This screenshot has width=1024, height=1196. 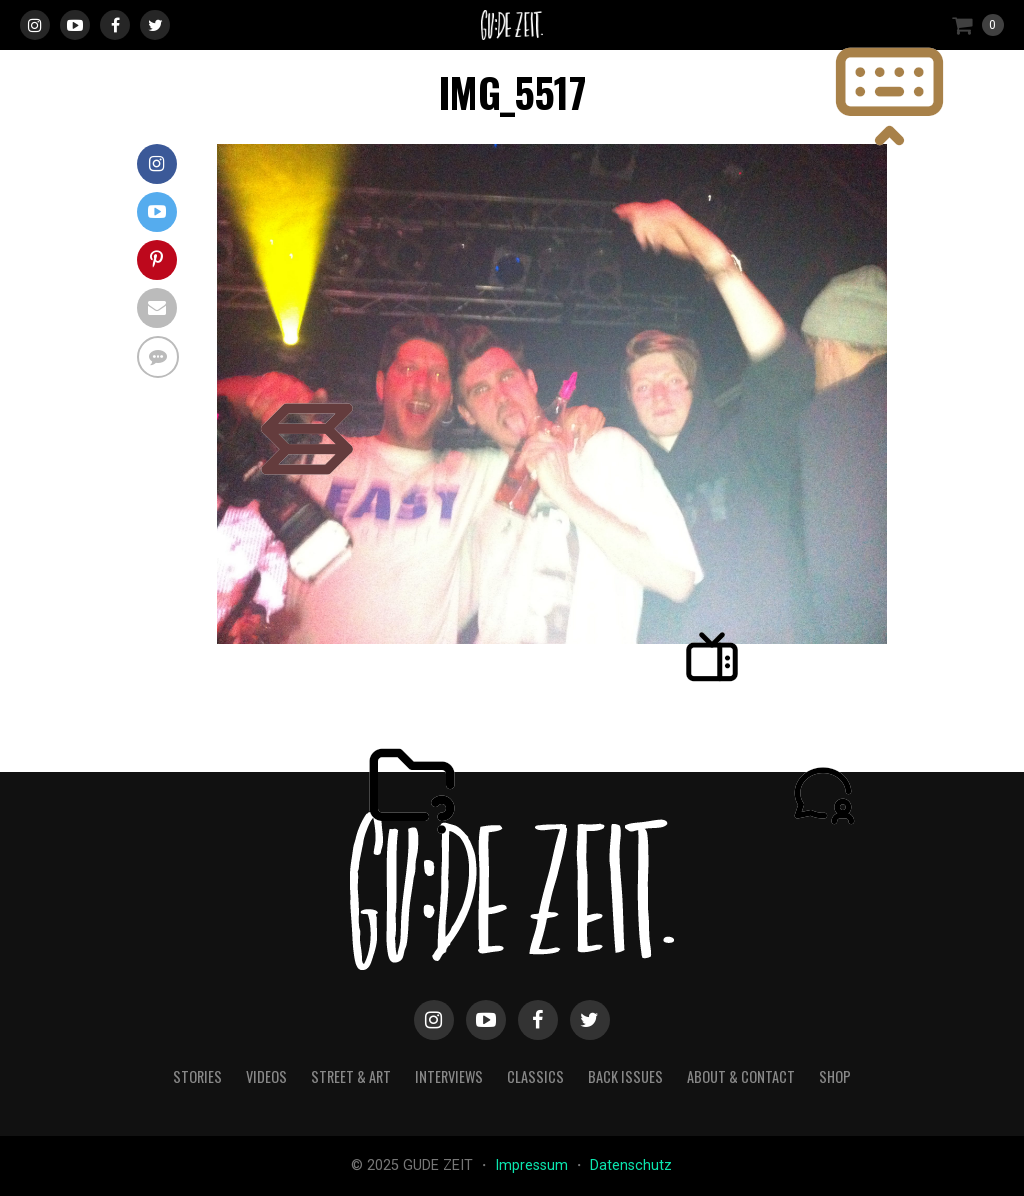 What do you see at coordinates (412, 787) in the screenshot?
I see `unknown or unidentified folder` at bounding box center [412, 787].